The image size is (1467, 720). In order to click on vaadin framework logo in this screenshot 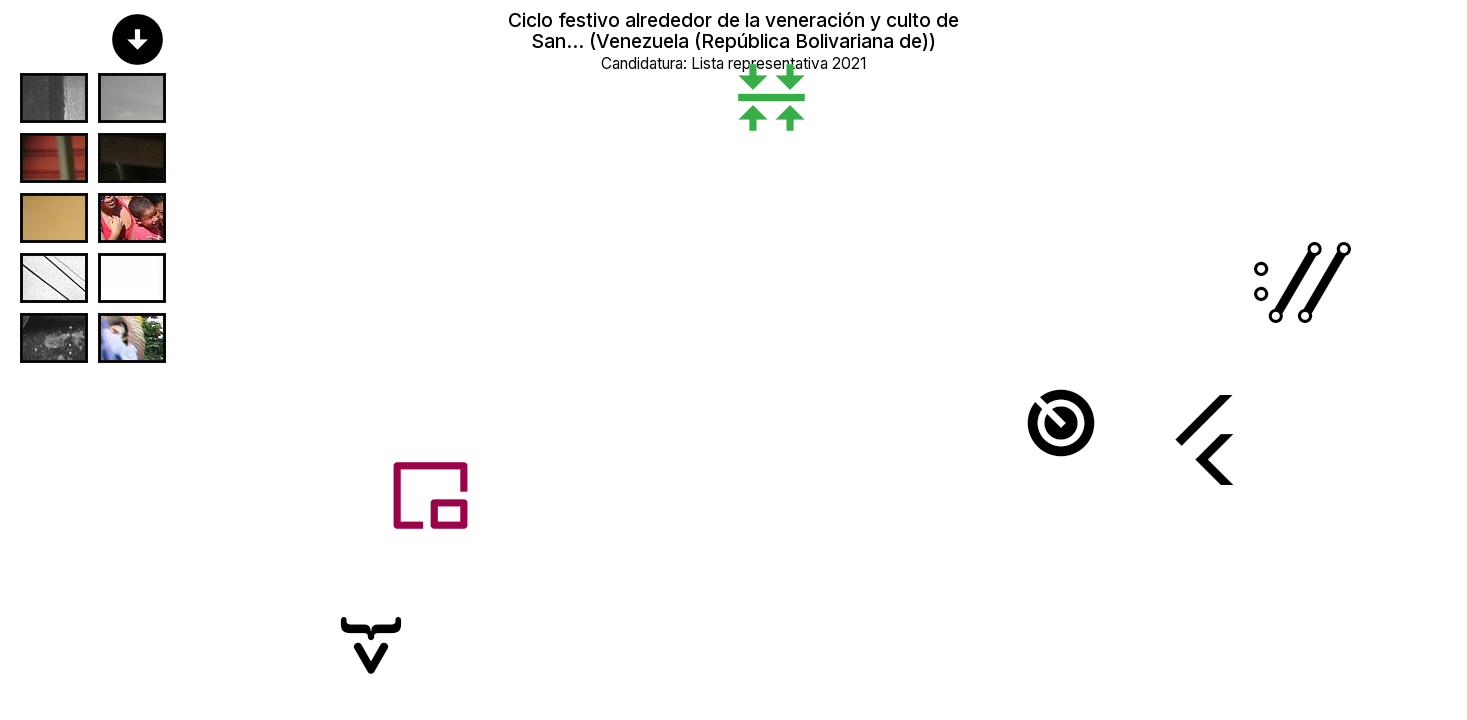, I will do `click(371, 647)`.